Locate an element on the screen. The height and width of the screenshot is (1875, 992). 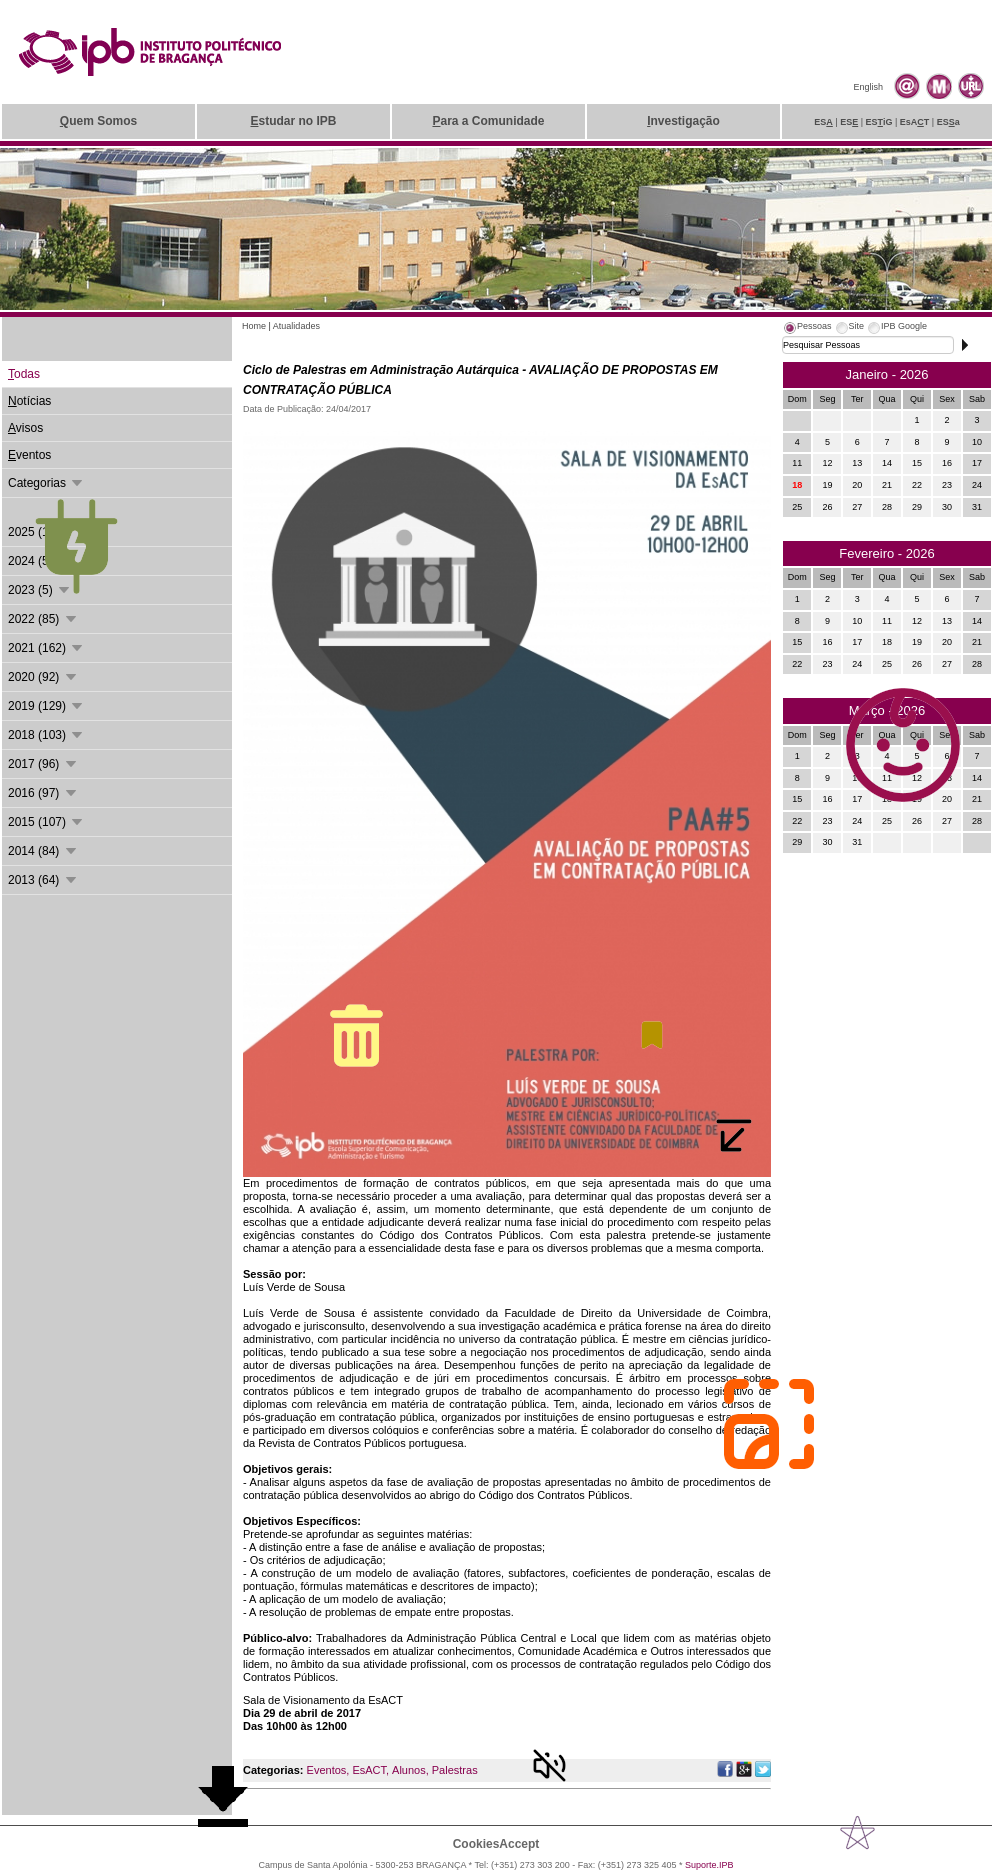
save this item for later is located at coordinates (652, 1035).